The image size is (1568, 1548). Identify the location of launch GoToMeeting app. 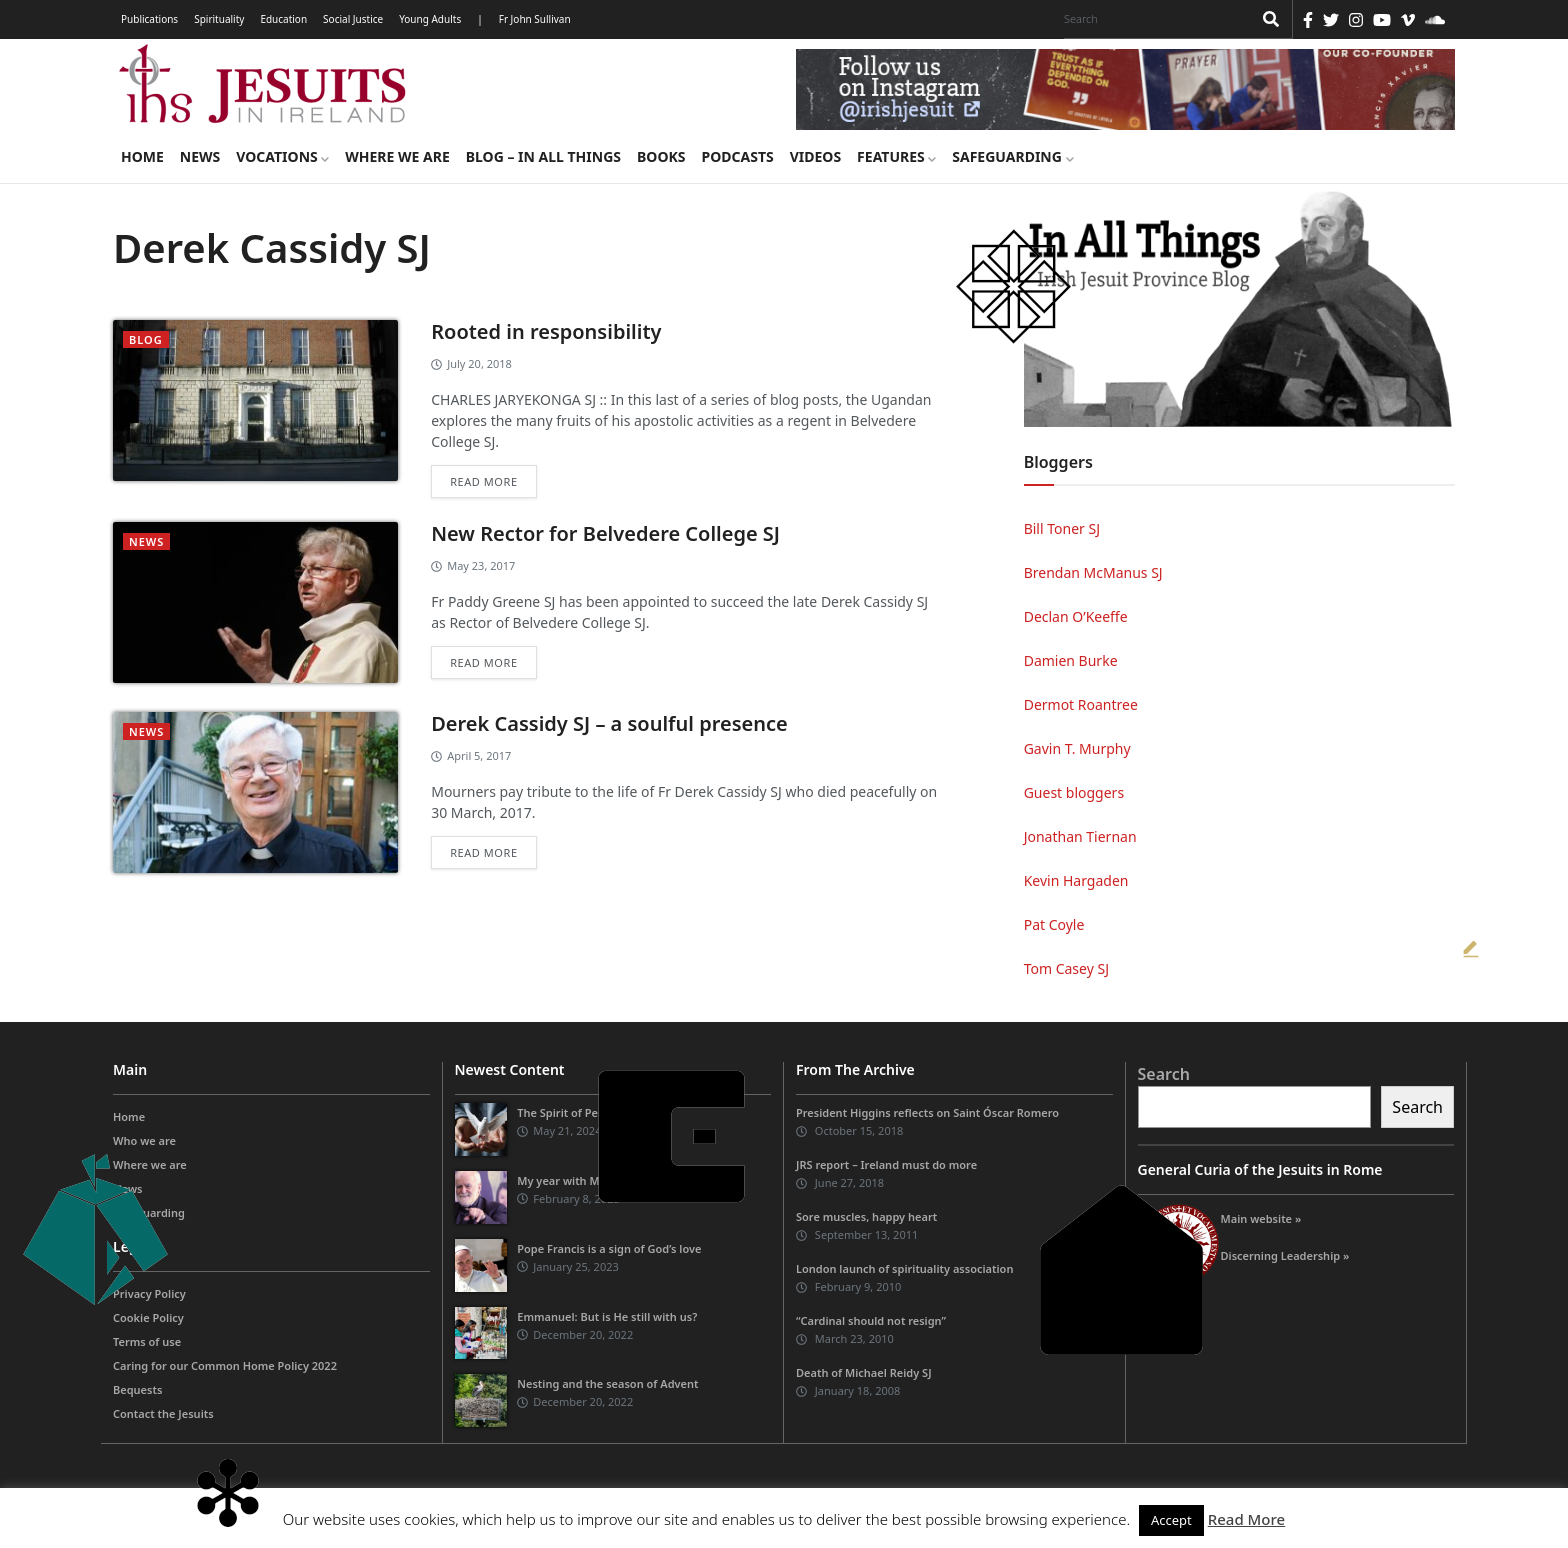
(228, 1493).